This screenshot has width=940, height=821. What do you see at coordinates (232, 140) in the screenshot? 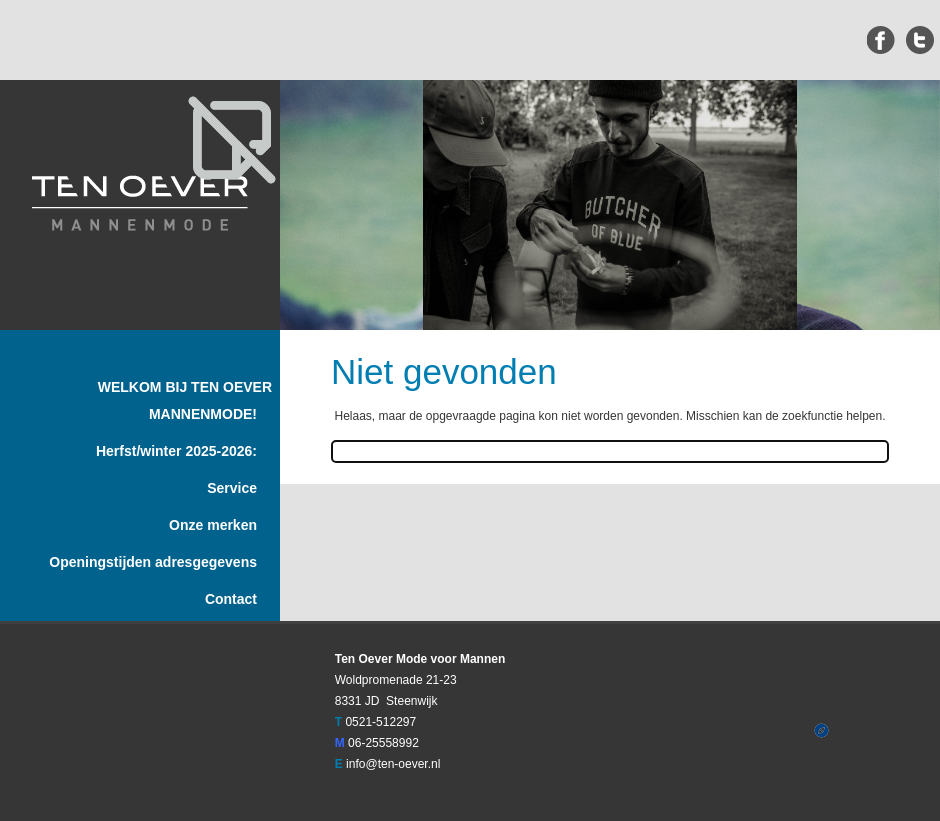
I see `notes feature is disabled or unavailable` at bounding box center [232, 140].